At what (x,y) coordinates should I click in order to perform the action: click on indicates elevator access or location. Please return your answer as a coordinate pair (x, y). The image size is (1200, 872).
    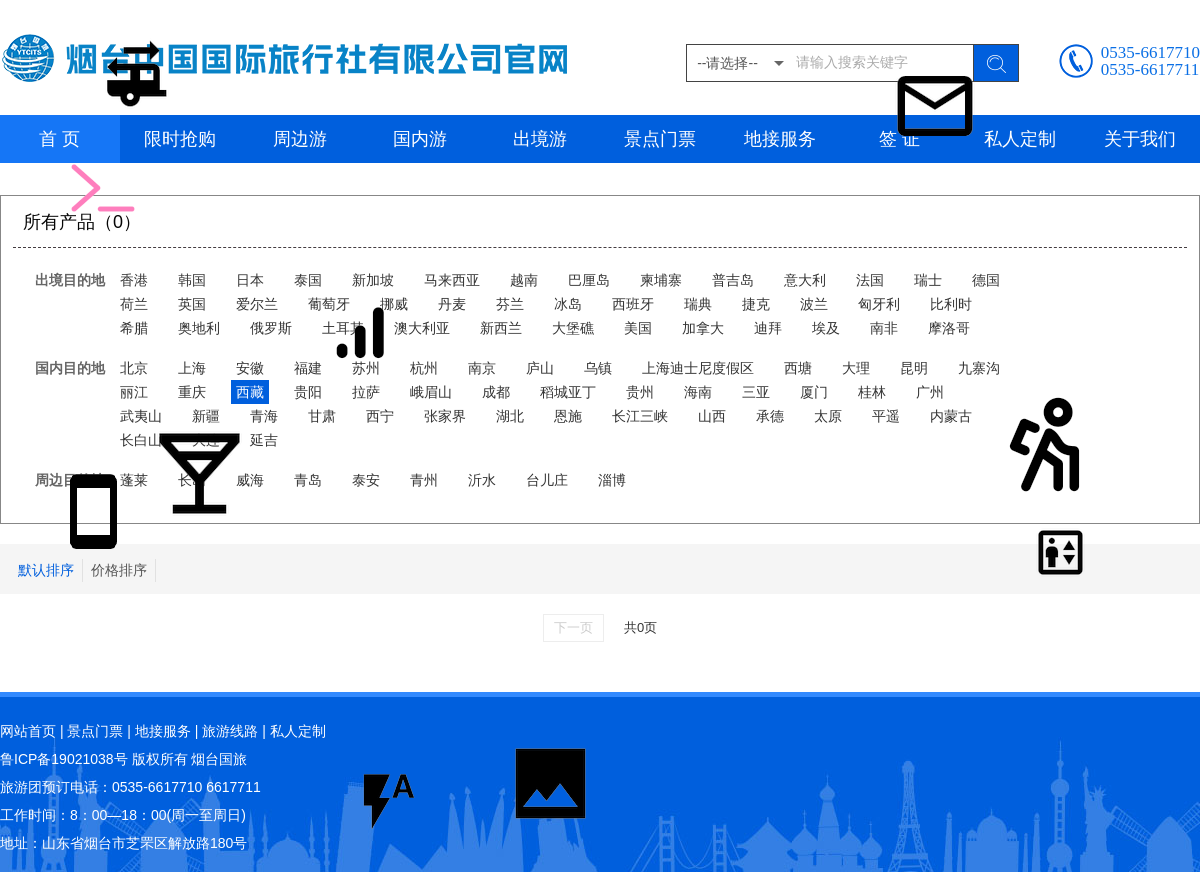
    Looking at the image, I should click on (1060, 552).